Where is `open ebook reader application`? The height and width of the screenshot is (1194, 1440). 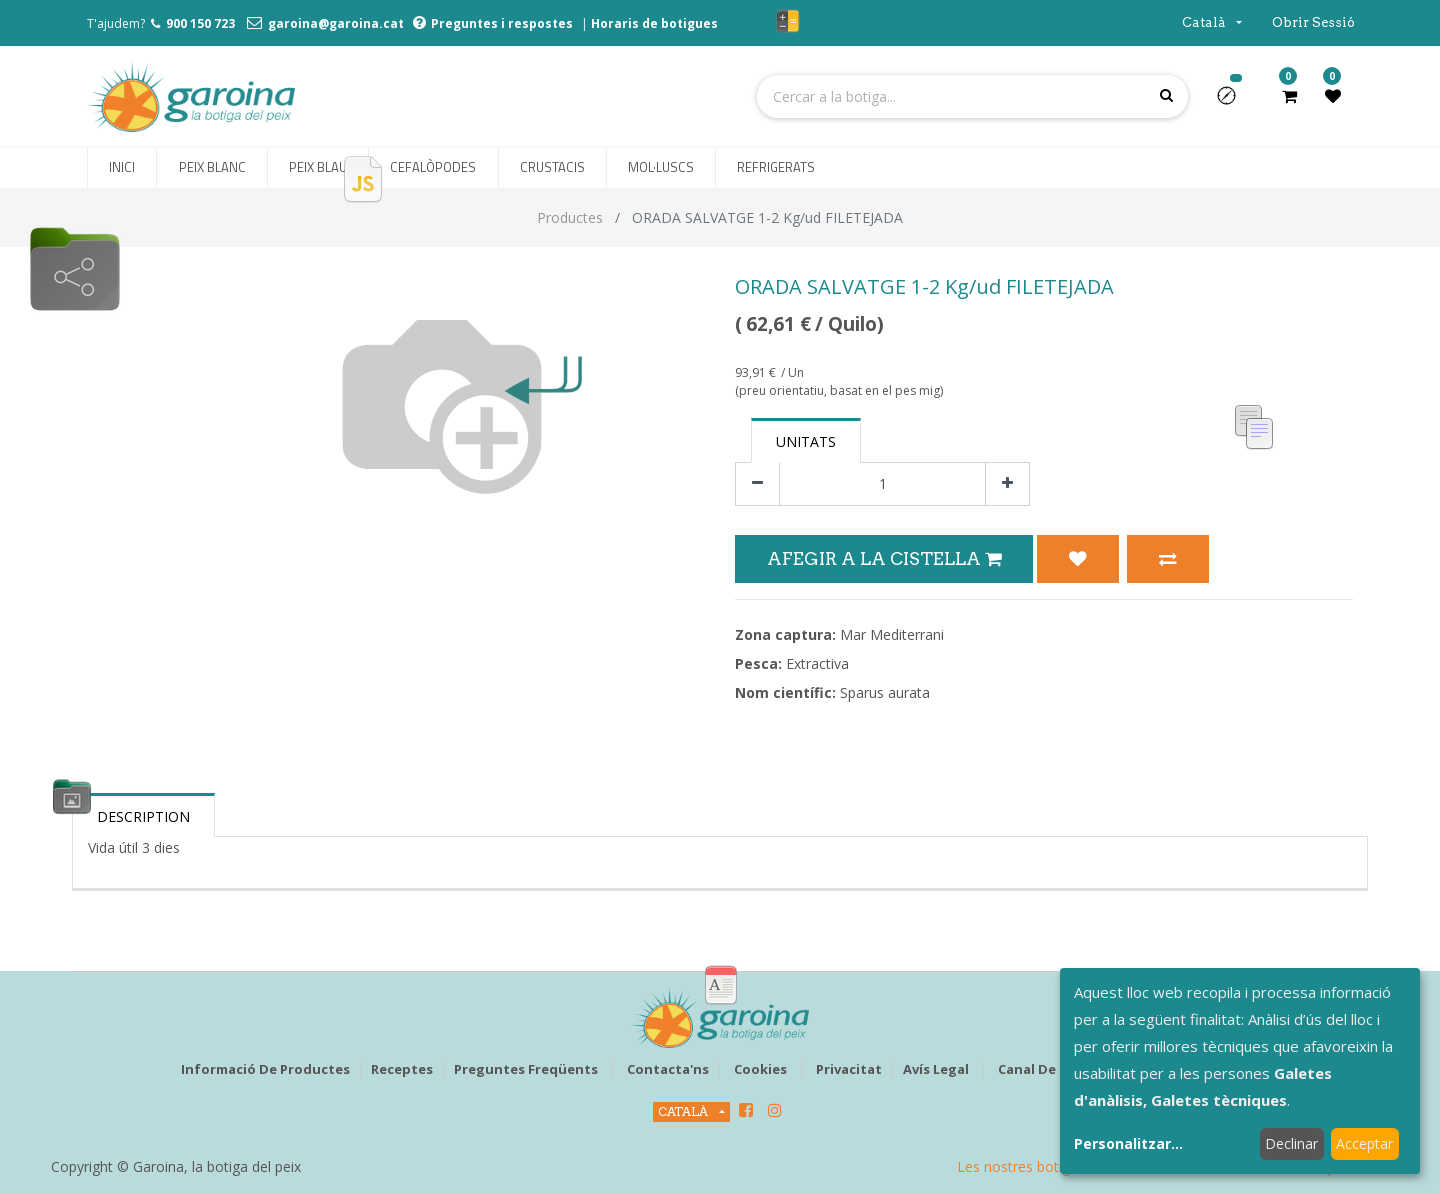
open ebook reader application is located at coordinates (721, 985).